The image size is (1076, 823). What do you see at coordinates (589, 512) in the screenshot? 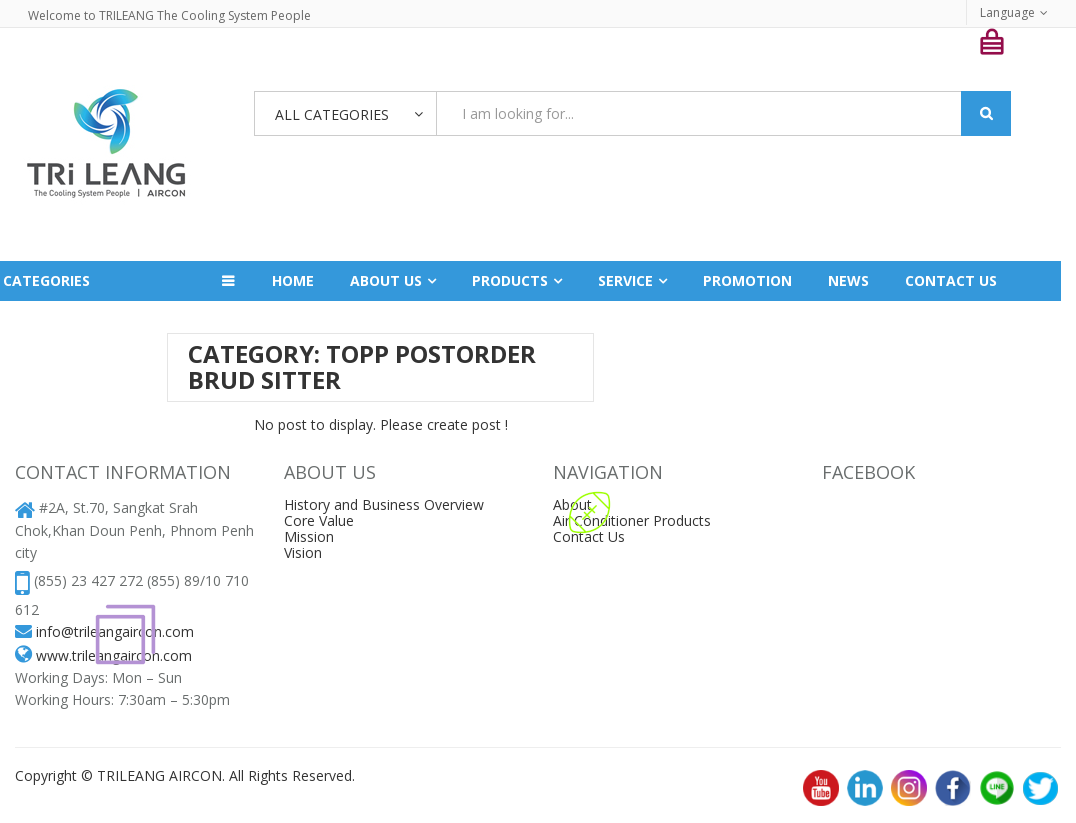
I see `access sports scores and updates` at bounding box center [589, 512].